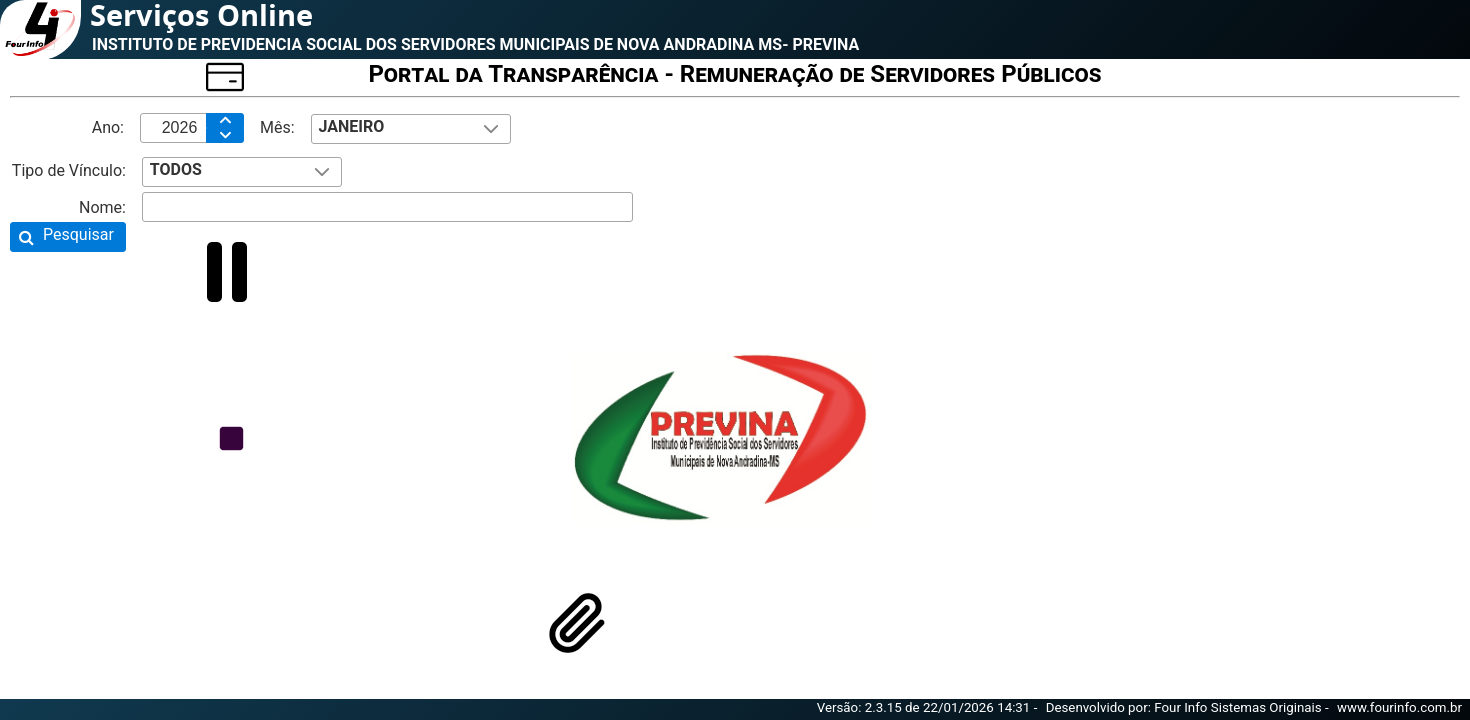 Image resolution: width=1470 pixels, height=720 pixels. I want to click on stop or halt media playback, so click(231, 438).